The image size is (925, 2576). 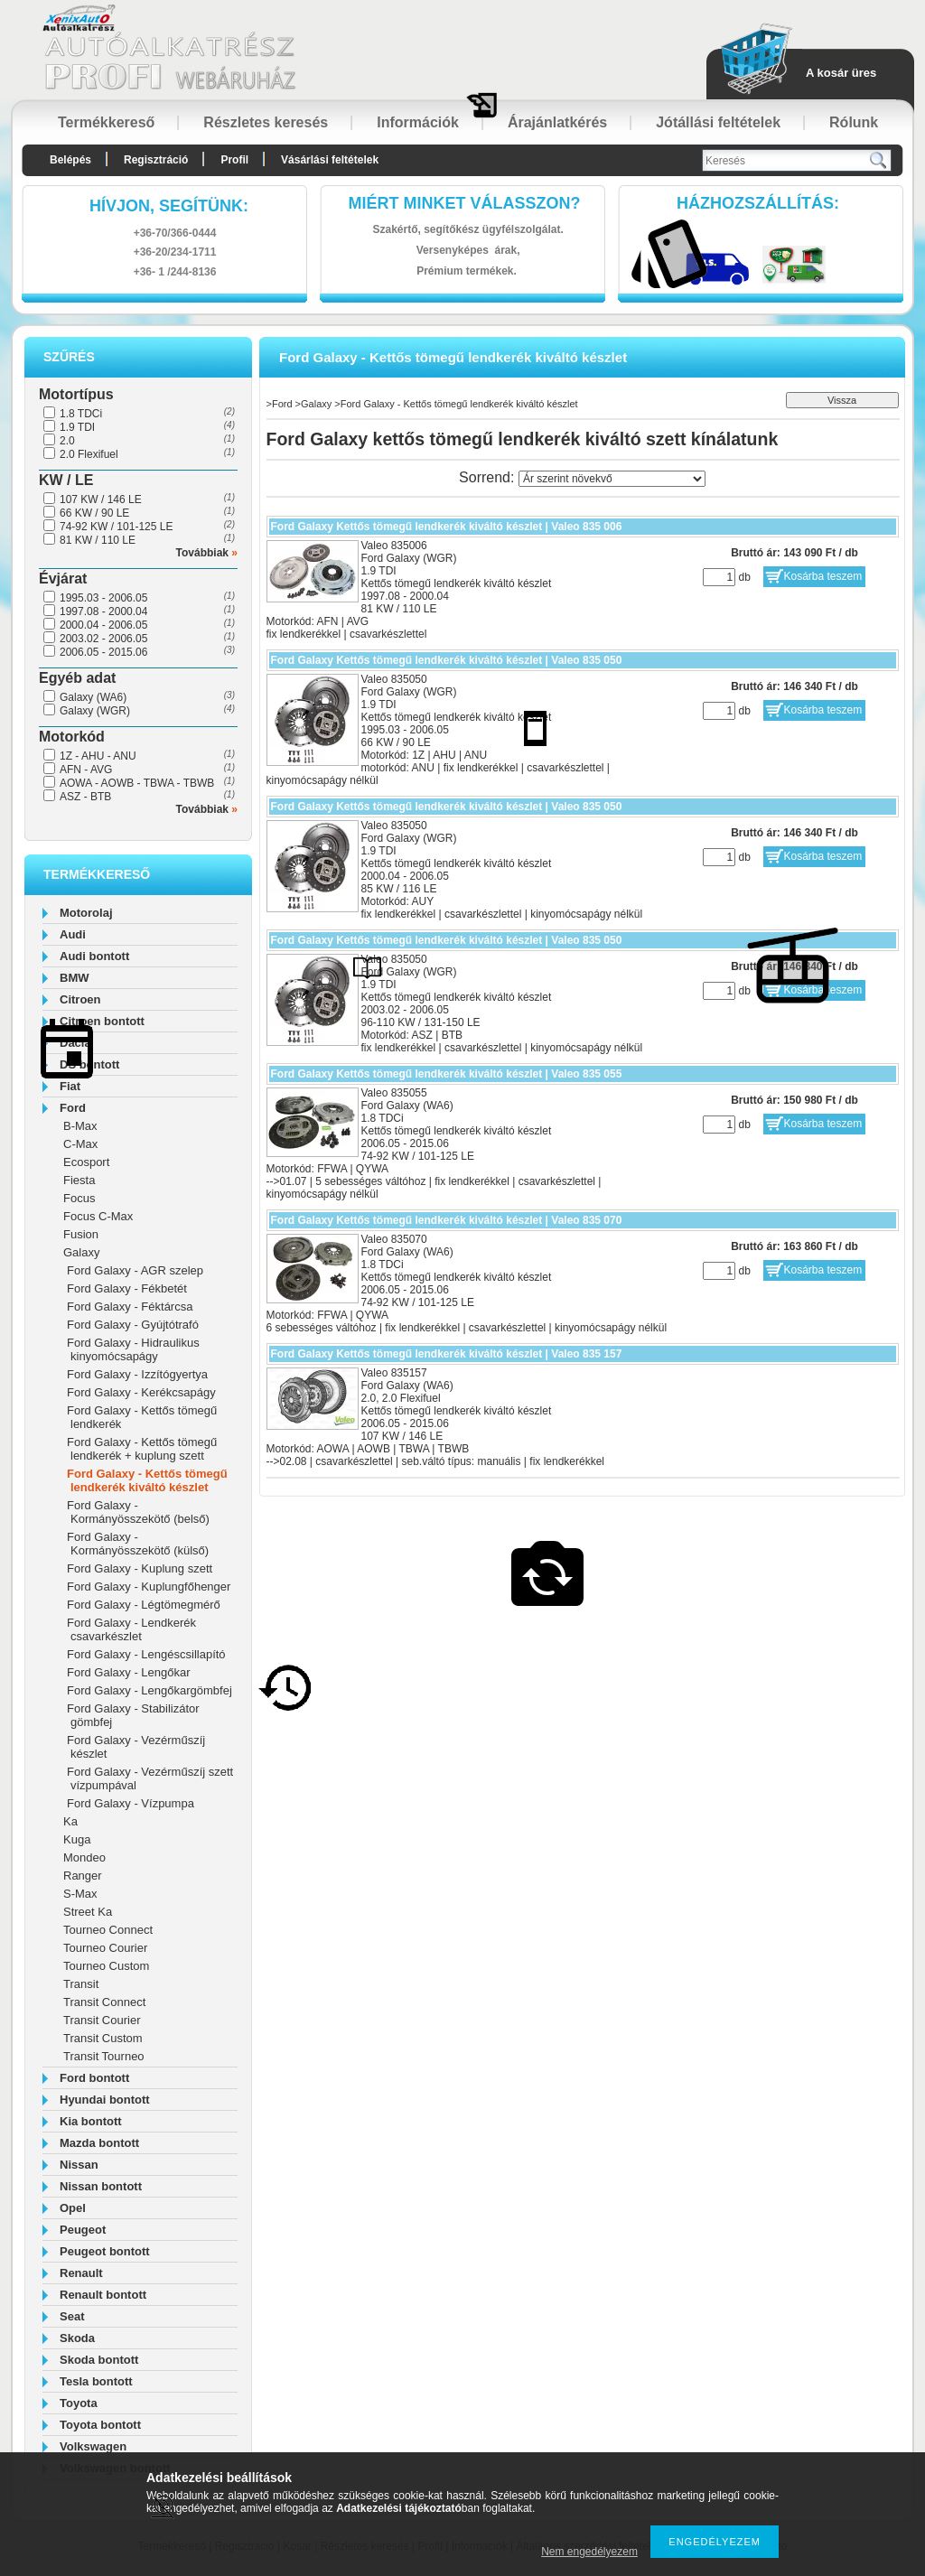 What do you see at coordinates (367, 967) in the screenshot?
I see `open documentation or readme` at bounding box center [367, 967].